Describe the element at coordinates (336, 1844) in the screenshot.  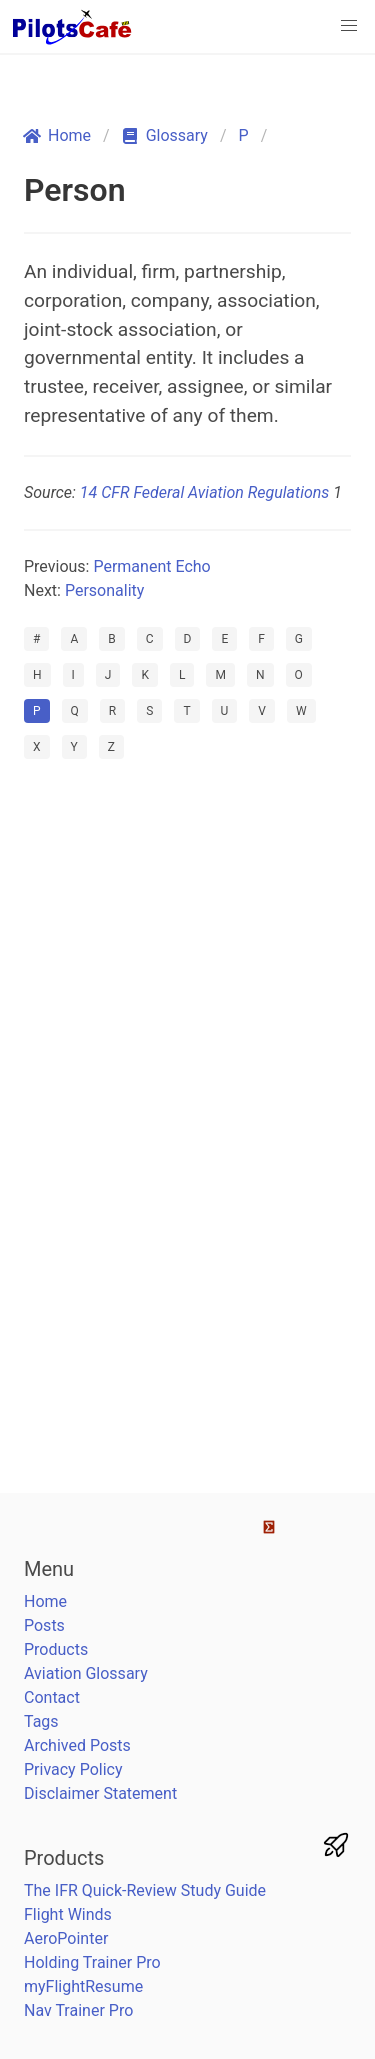
I see `launch or deploy a project` at that location.